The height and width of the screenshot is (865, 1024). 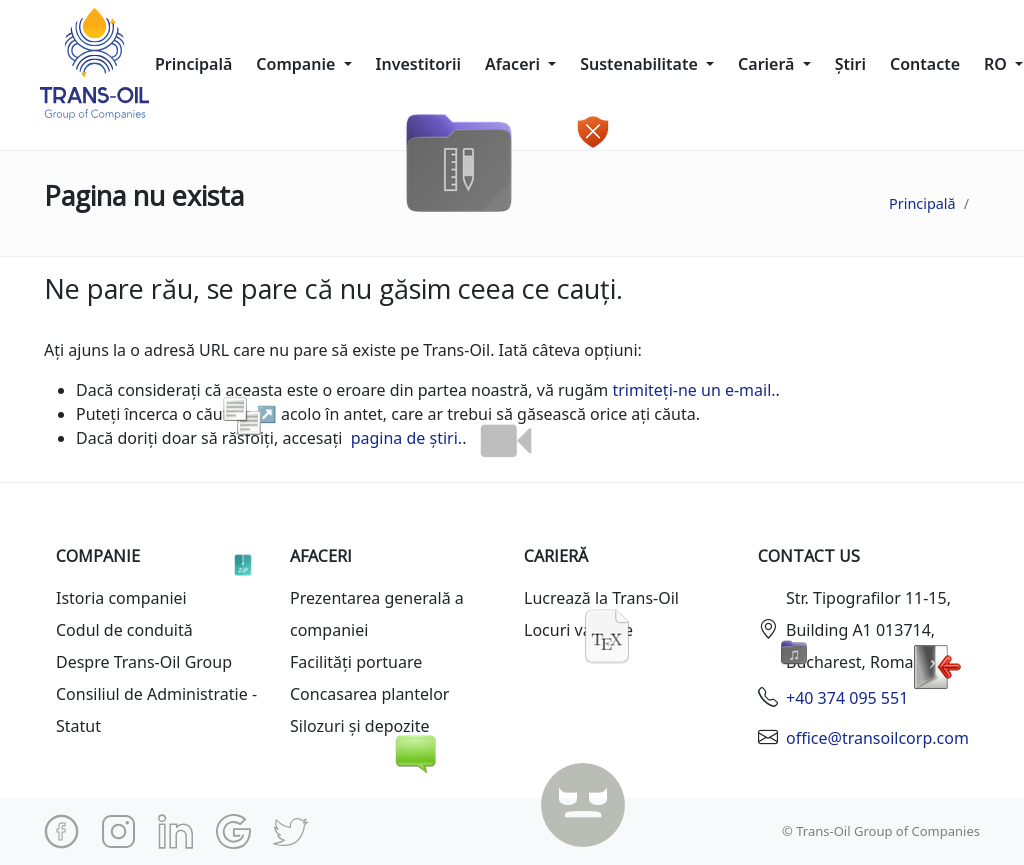 What do you see at coordinates (459, 163) in the screenshot?
I see `open templates folder` at bounding box center [459, 163].